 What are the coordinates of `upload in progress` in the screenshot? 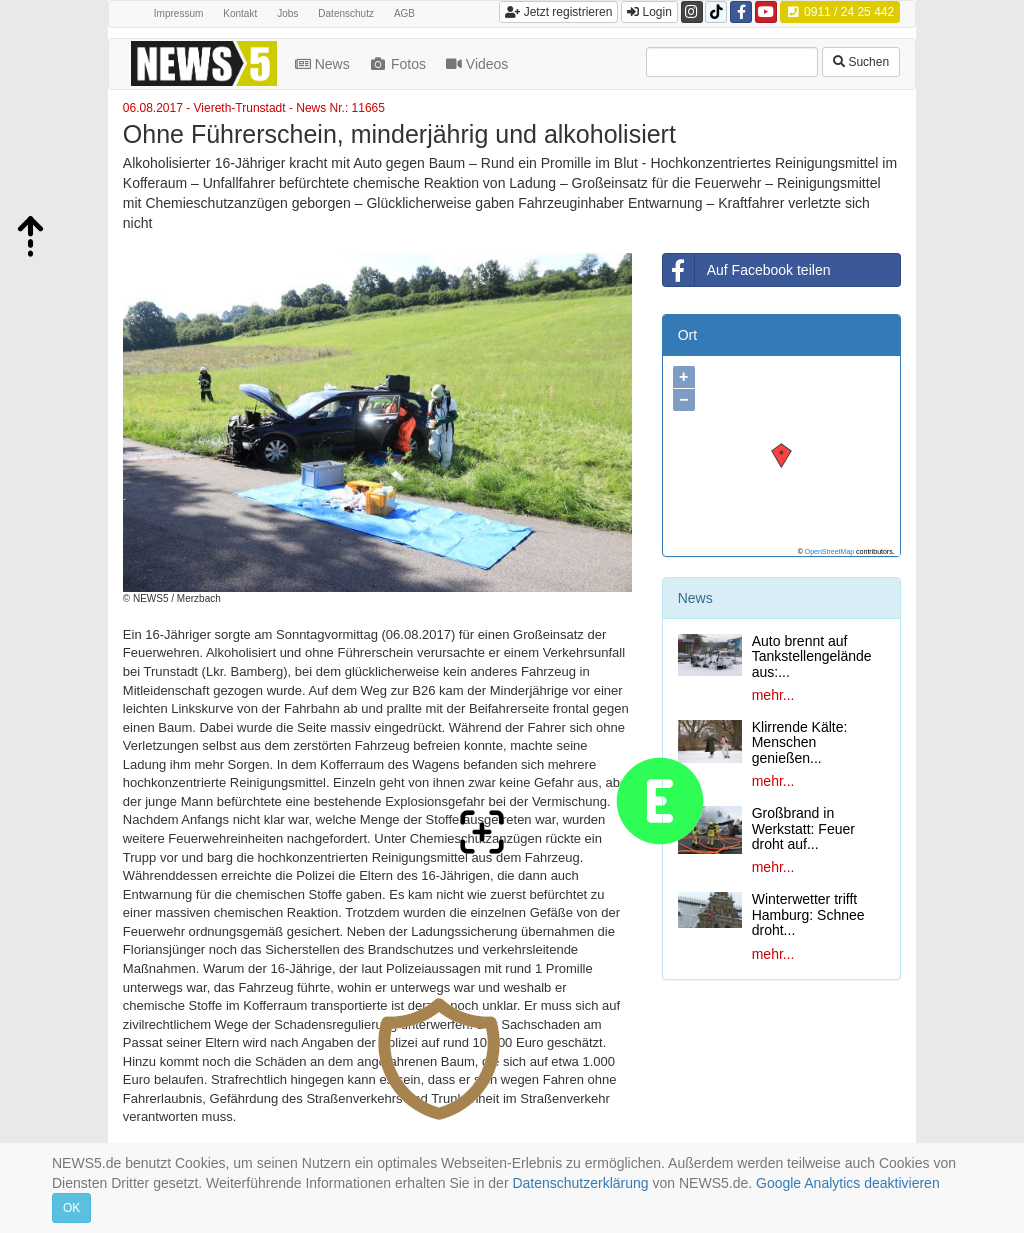 It's located at (30, 236).